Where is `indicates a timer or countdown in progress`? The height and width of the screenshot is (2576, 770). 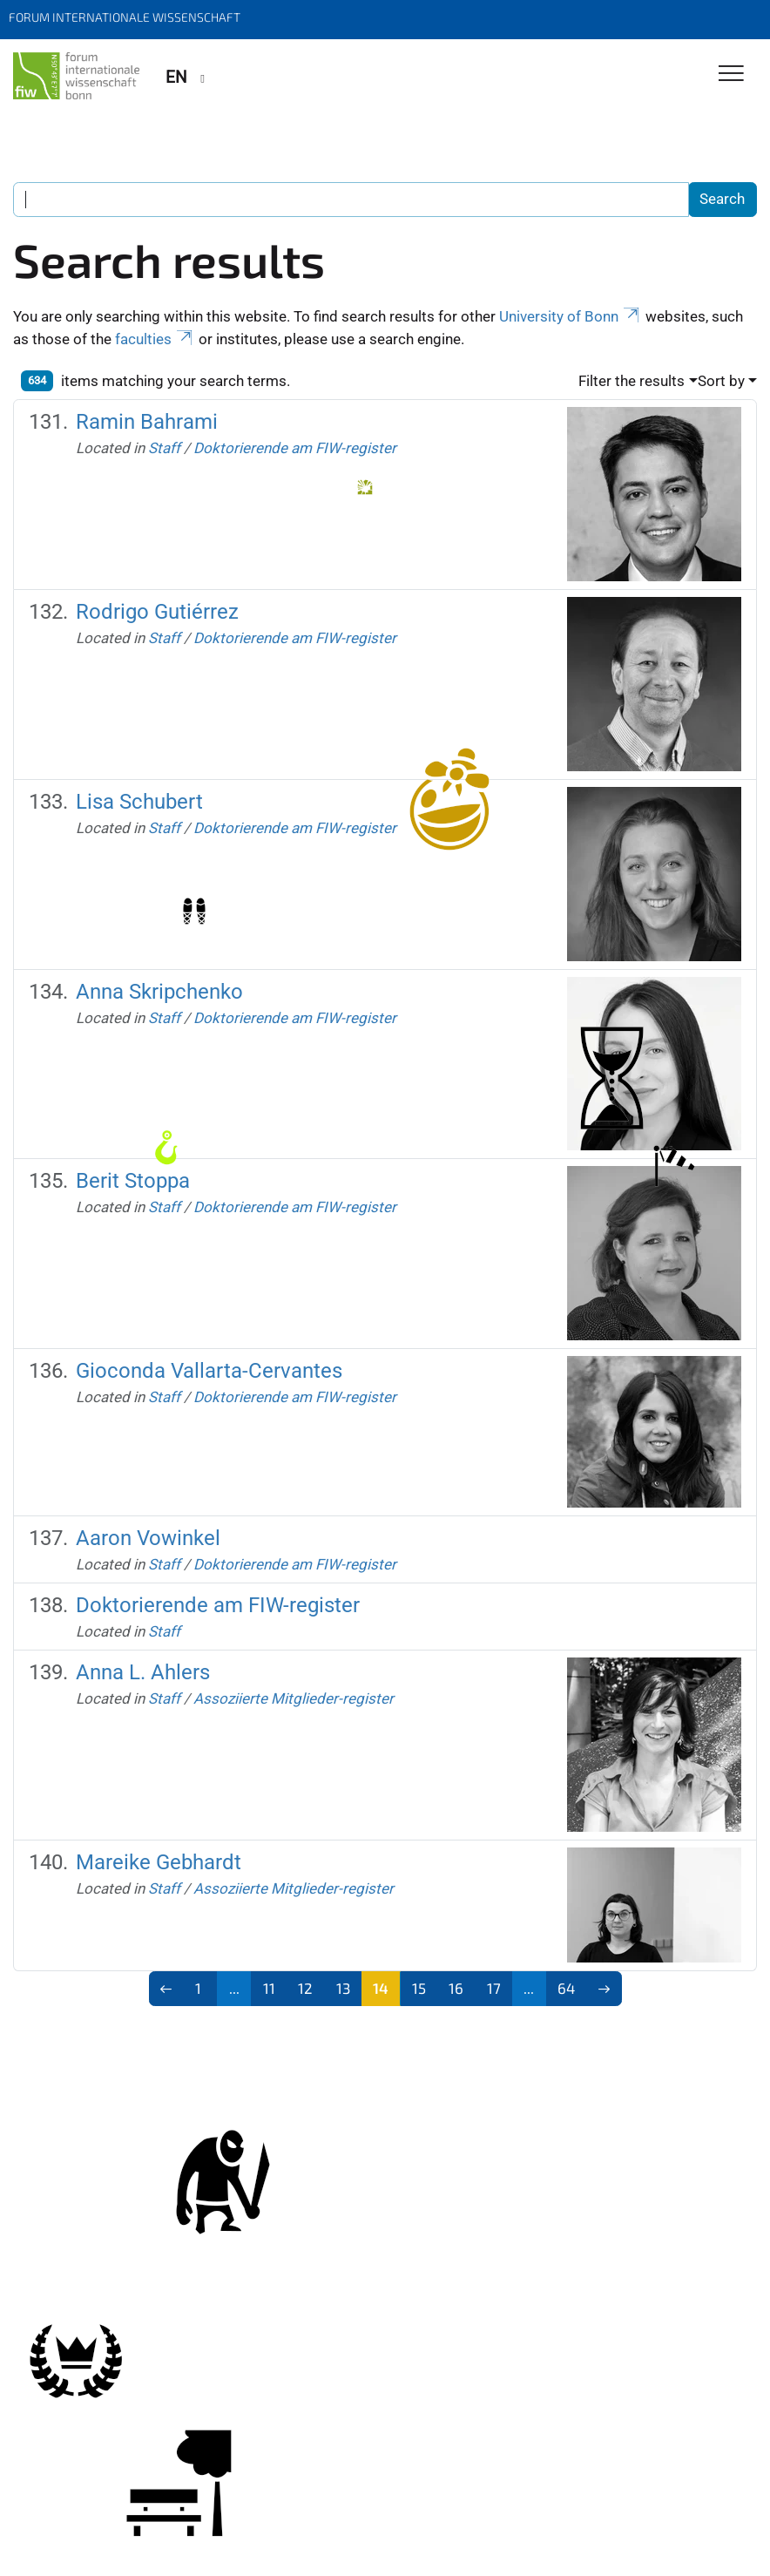
indicates a timer or countdown in progress is located at coordinates (611, 1078).